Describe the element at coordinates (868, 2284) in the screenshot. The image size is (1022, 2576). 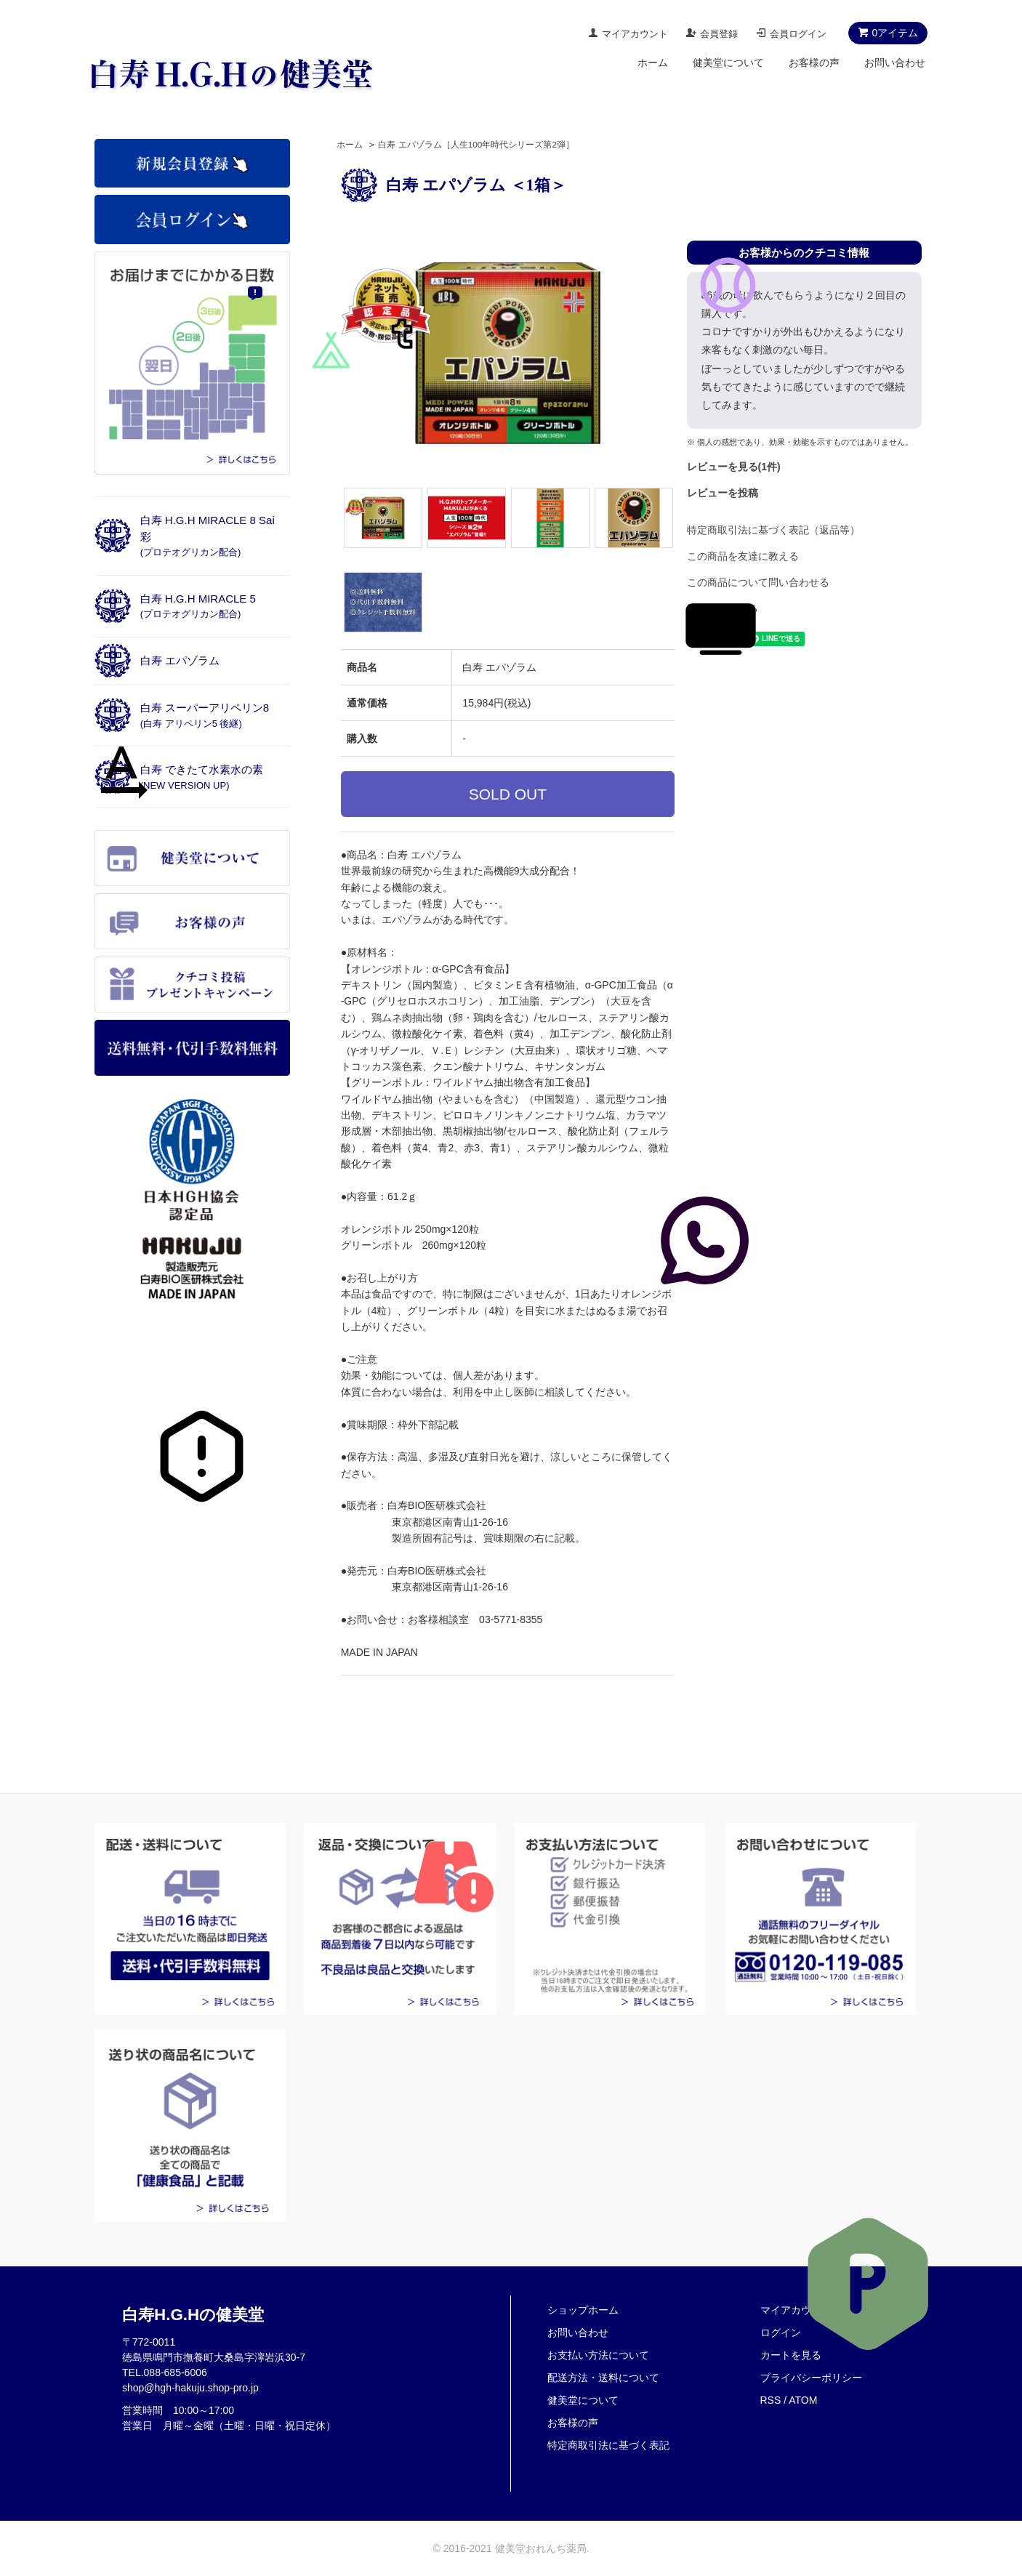
I see `parking feature or location marker` at that location.